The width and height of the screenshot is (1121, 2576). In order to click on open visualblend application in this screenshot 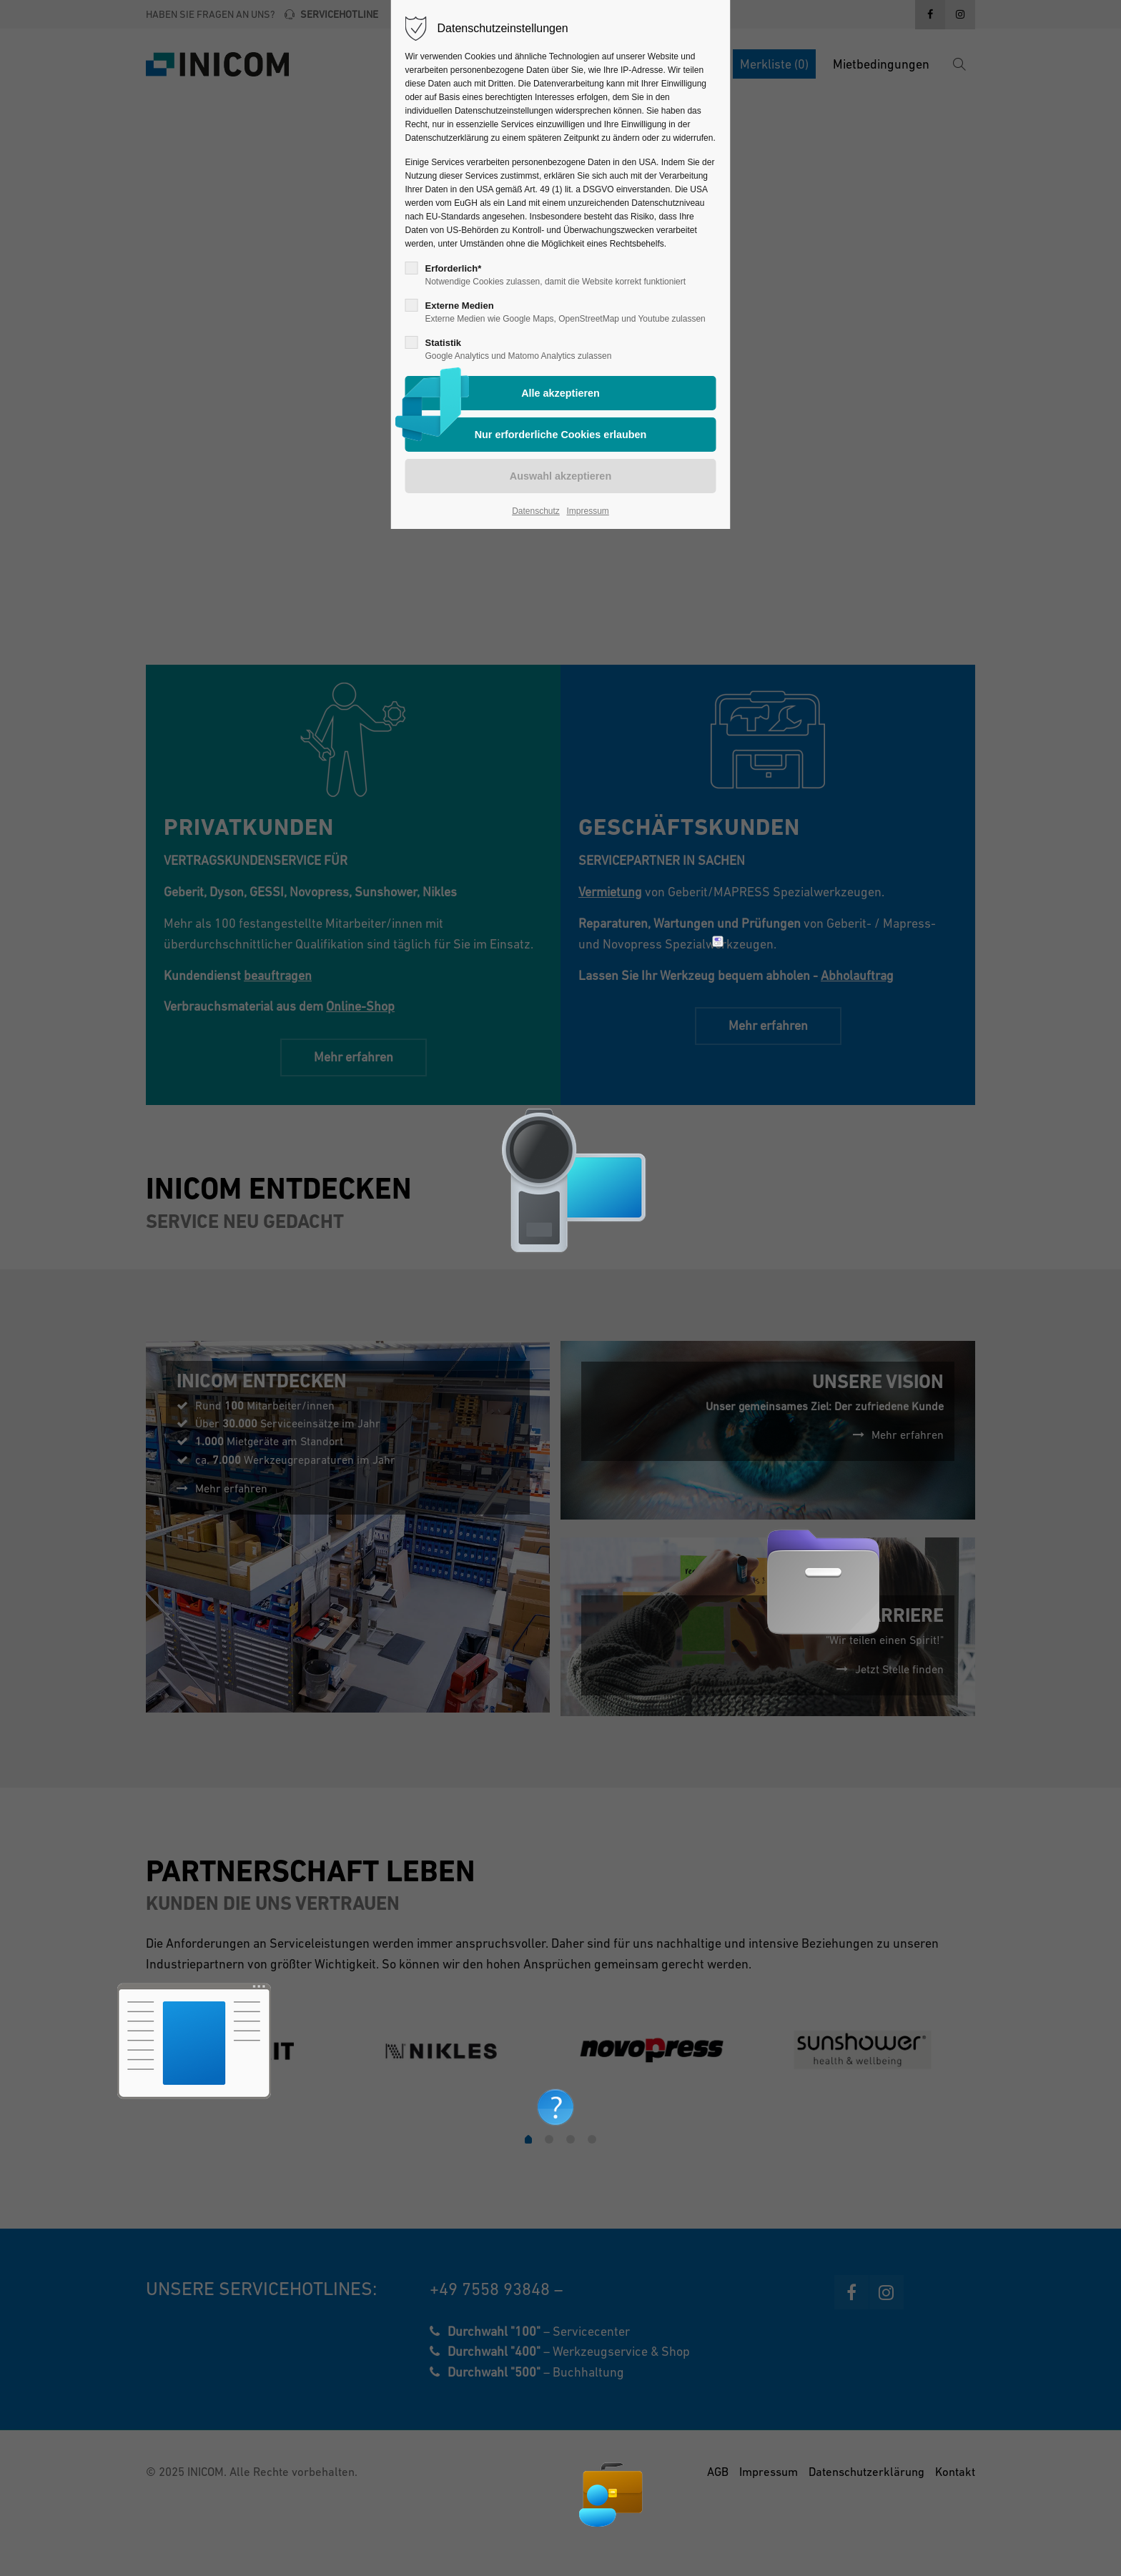, I will do `click(432, 404)`.